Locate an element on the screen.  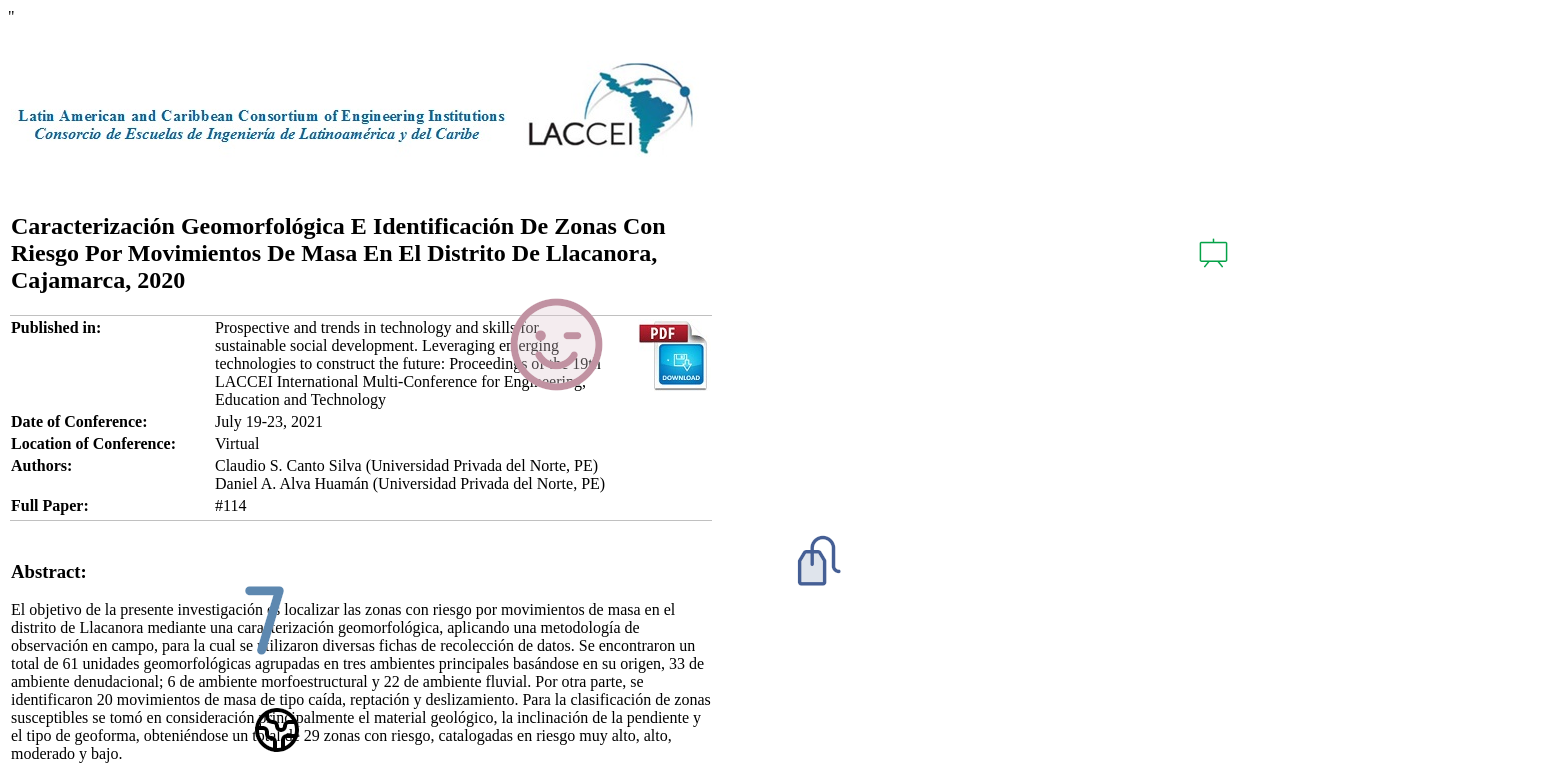
switch to global or worldwide view is located at coordinates (277, 730).